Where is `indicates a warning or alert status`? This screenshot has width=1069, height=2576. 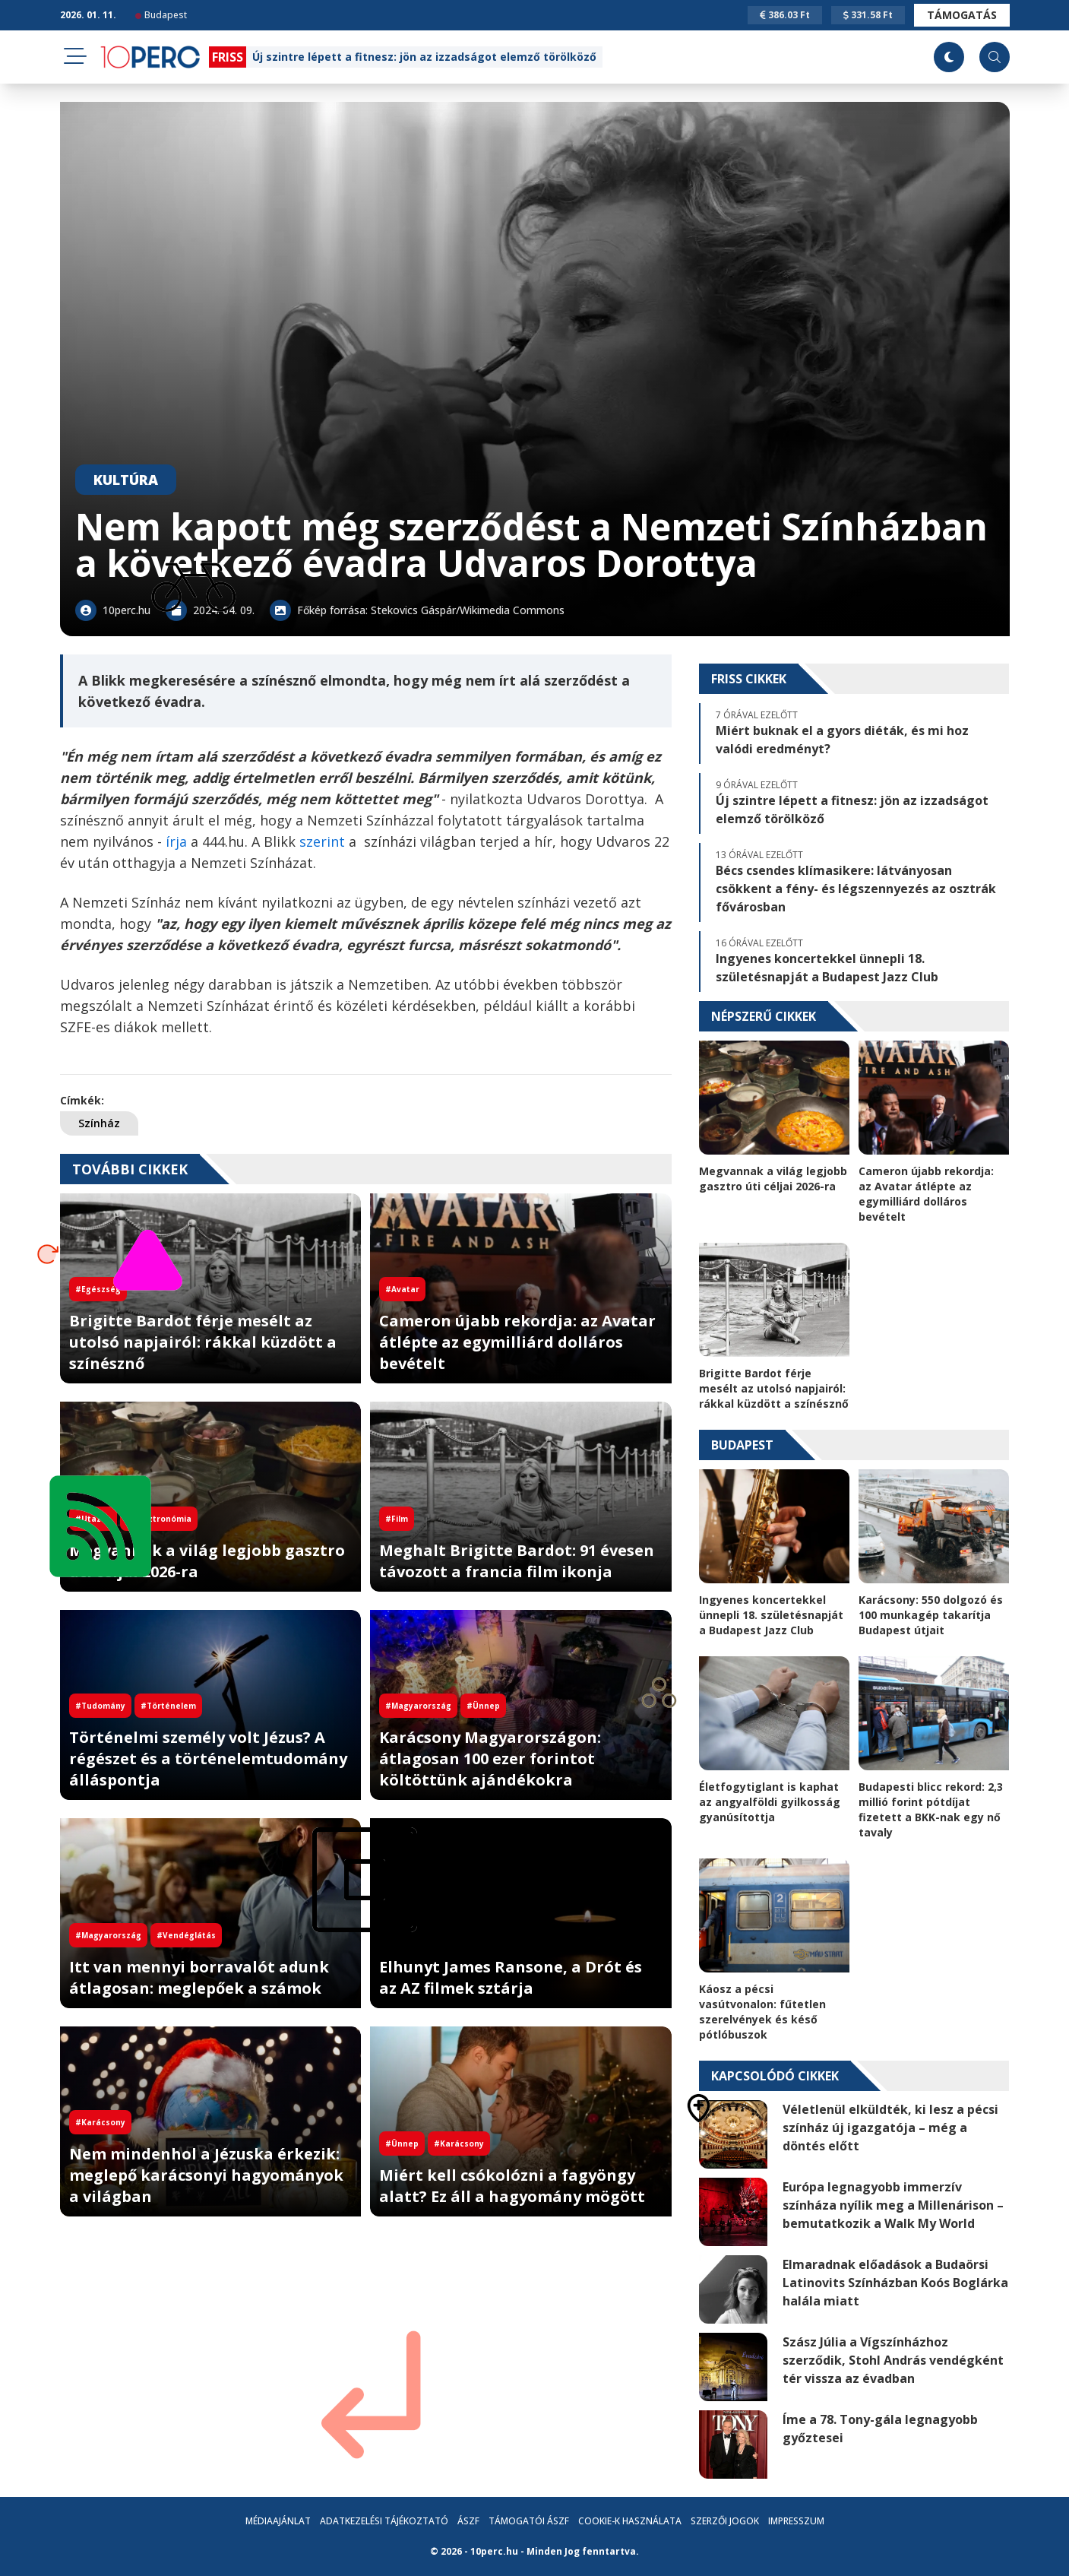
indicates a warning or alert status is located at coordinates (147, 1262).